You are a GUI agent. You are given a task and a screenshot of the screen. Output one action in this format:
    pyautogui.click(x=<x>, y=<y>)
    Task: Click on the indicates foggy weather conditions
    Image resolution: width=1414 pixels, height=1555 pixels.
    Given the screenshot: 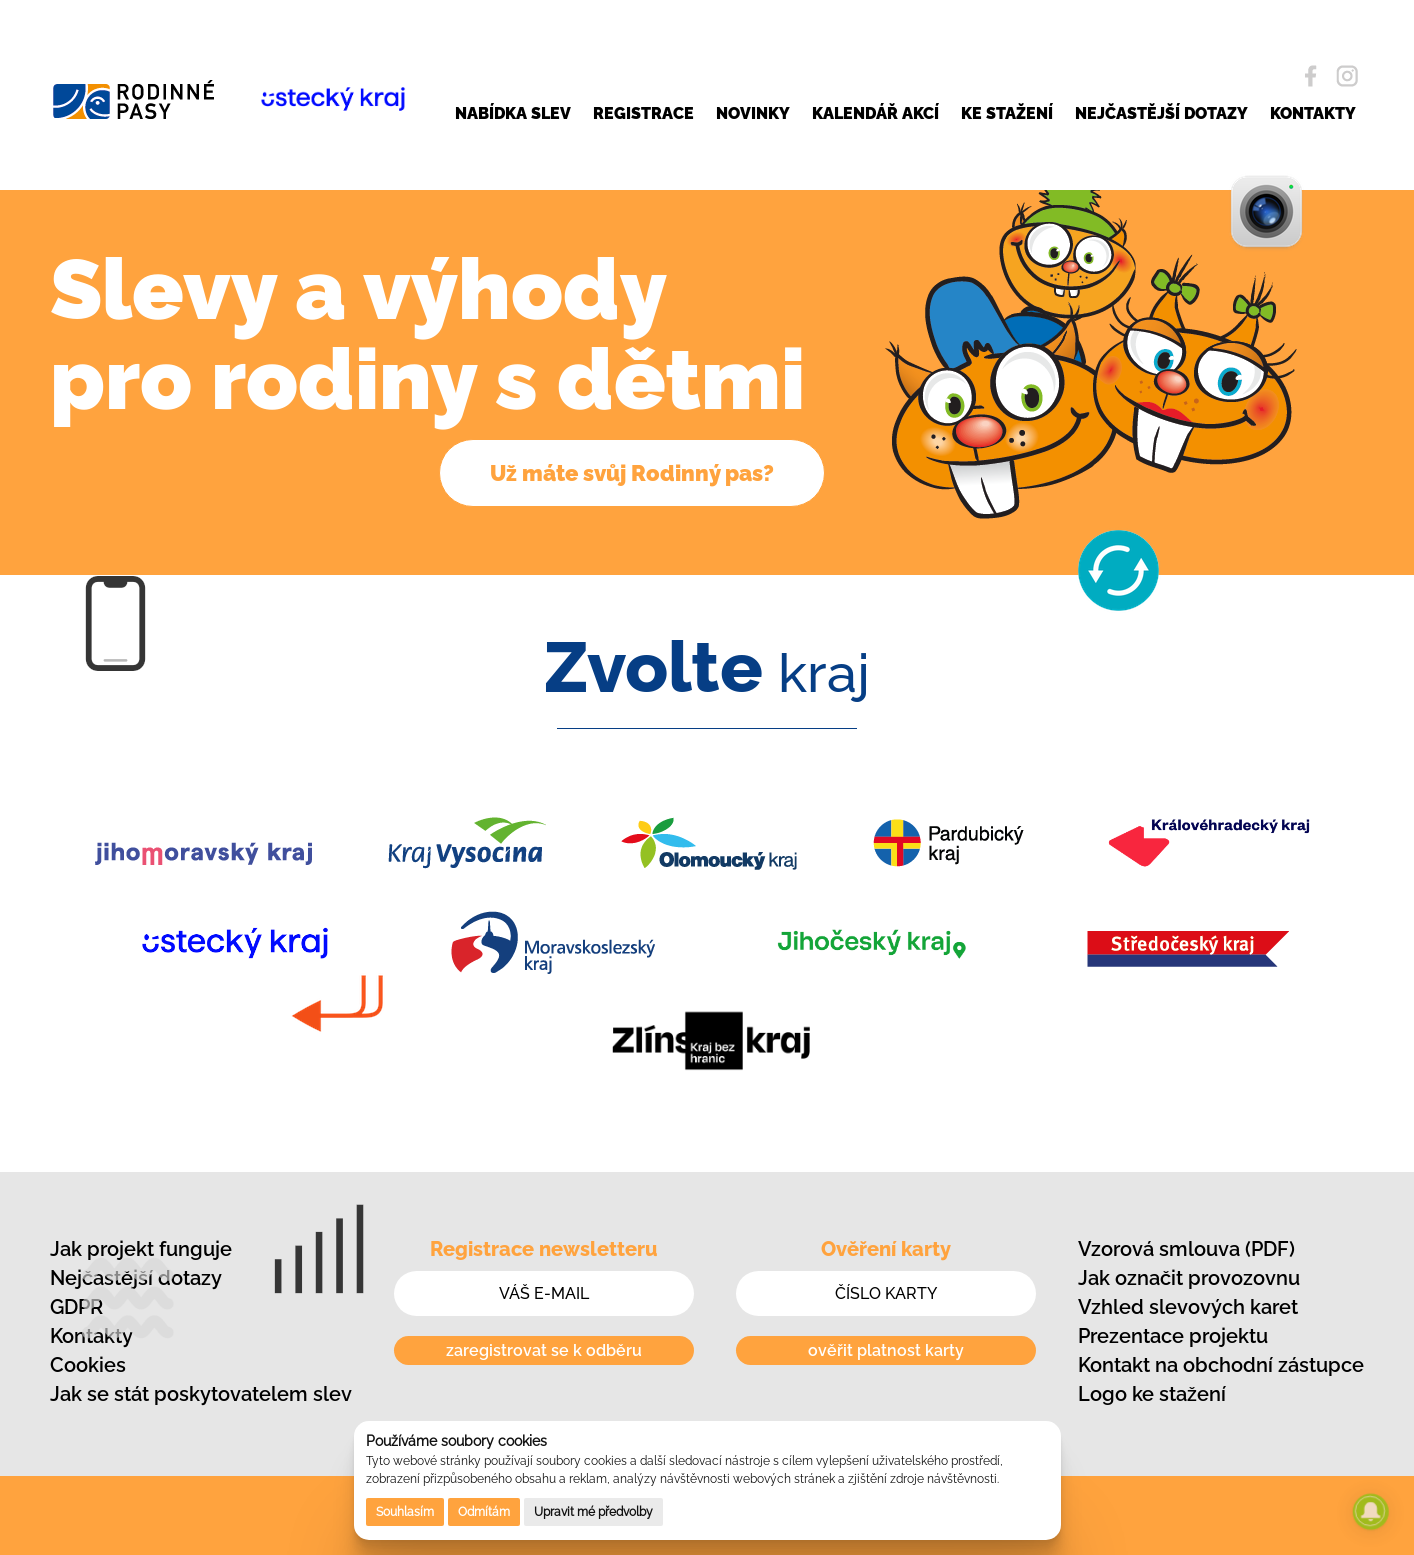 What is the action you would take?
    pyautogui.click(x=128, y=1298)
    